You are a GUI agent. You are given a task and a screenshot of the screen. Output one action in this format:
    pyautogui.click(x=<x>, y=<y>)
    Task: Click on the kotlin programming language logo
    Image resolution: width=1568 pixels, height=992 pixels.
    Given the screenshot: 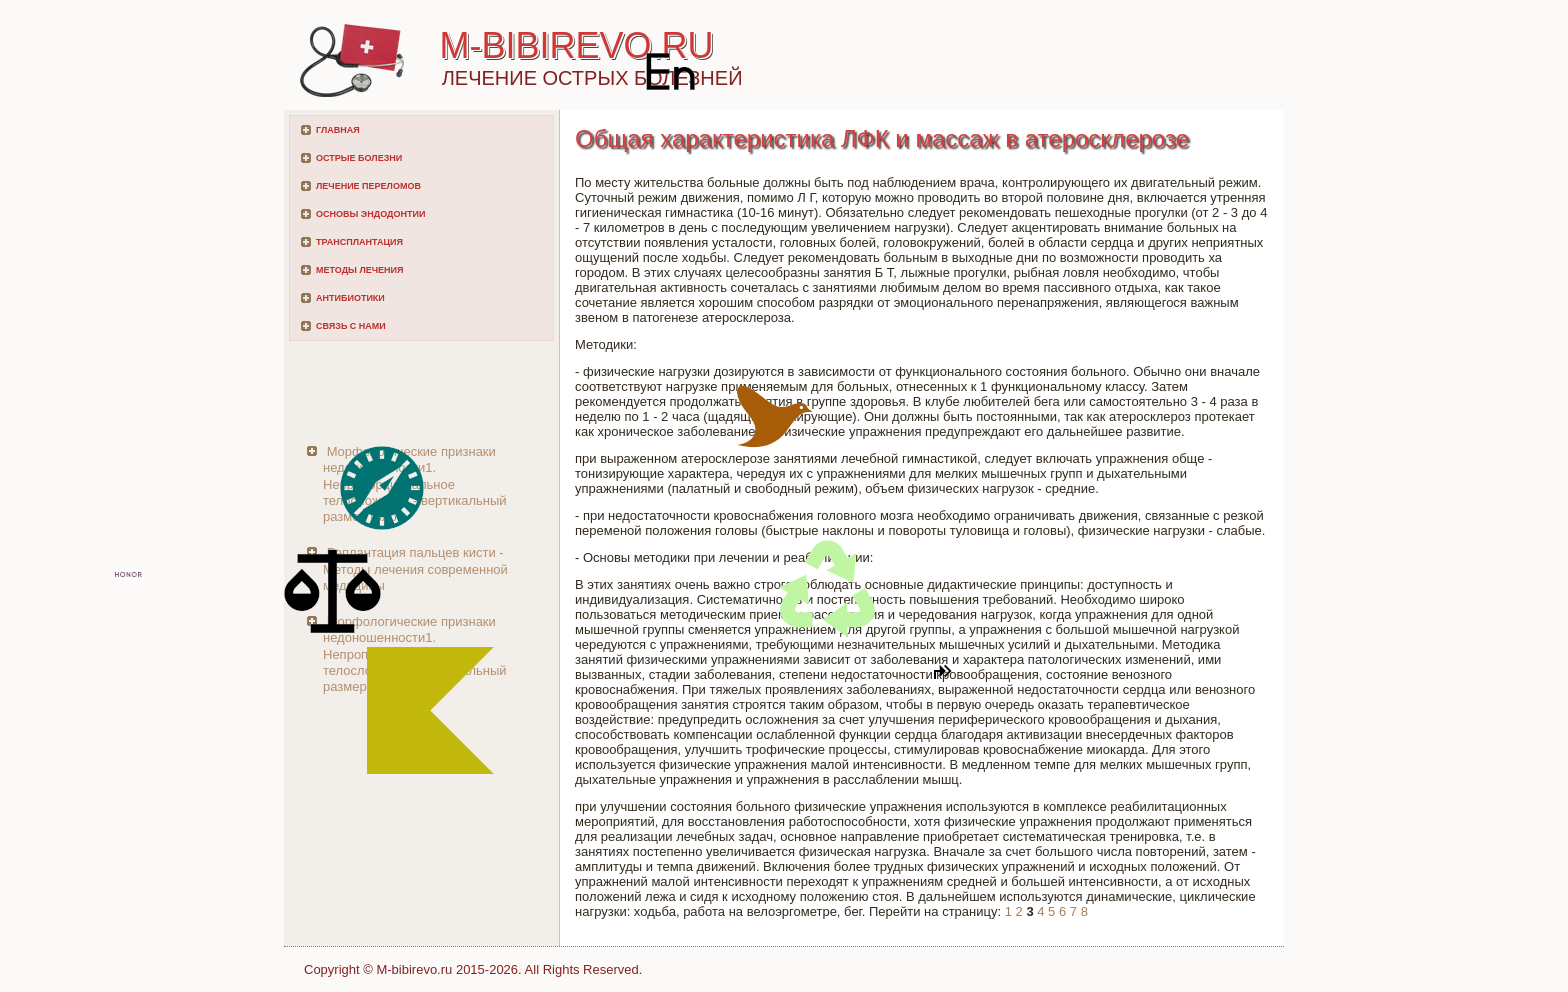 What is the action you would take?
    pyautogui.click(x=430, y=710)
    